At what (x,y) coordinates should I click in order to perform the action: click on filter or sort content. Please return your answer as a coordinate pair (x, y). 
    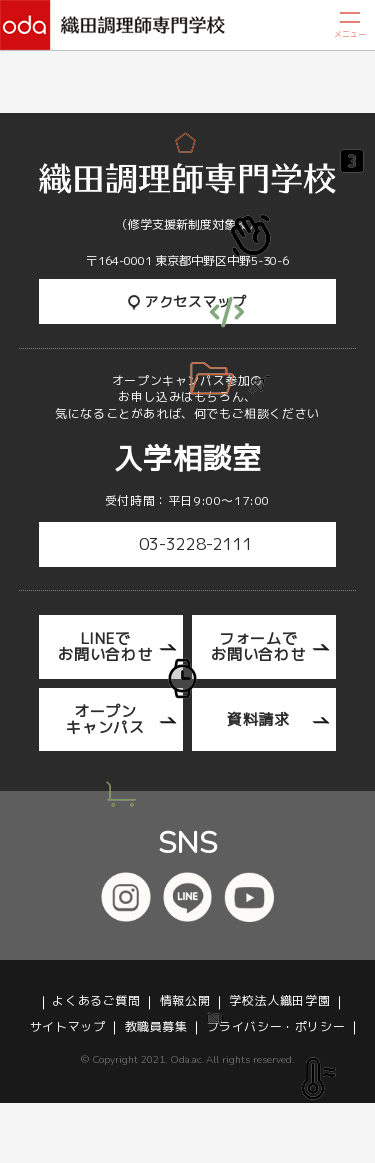
    Looking at the image, I should click on (259, 384).